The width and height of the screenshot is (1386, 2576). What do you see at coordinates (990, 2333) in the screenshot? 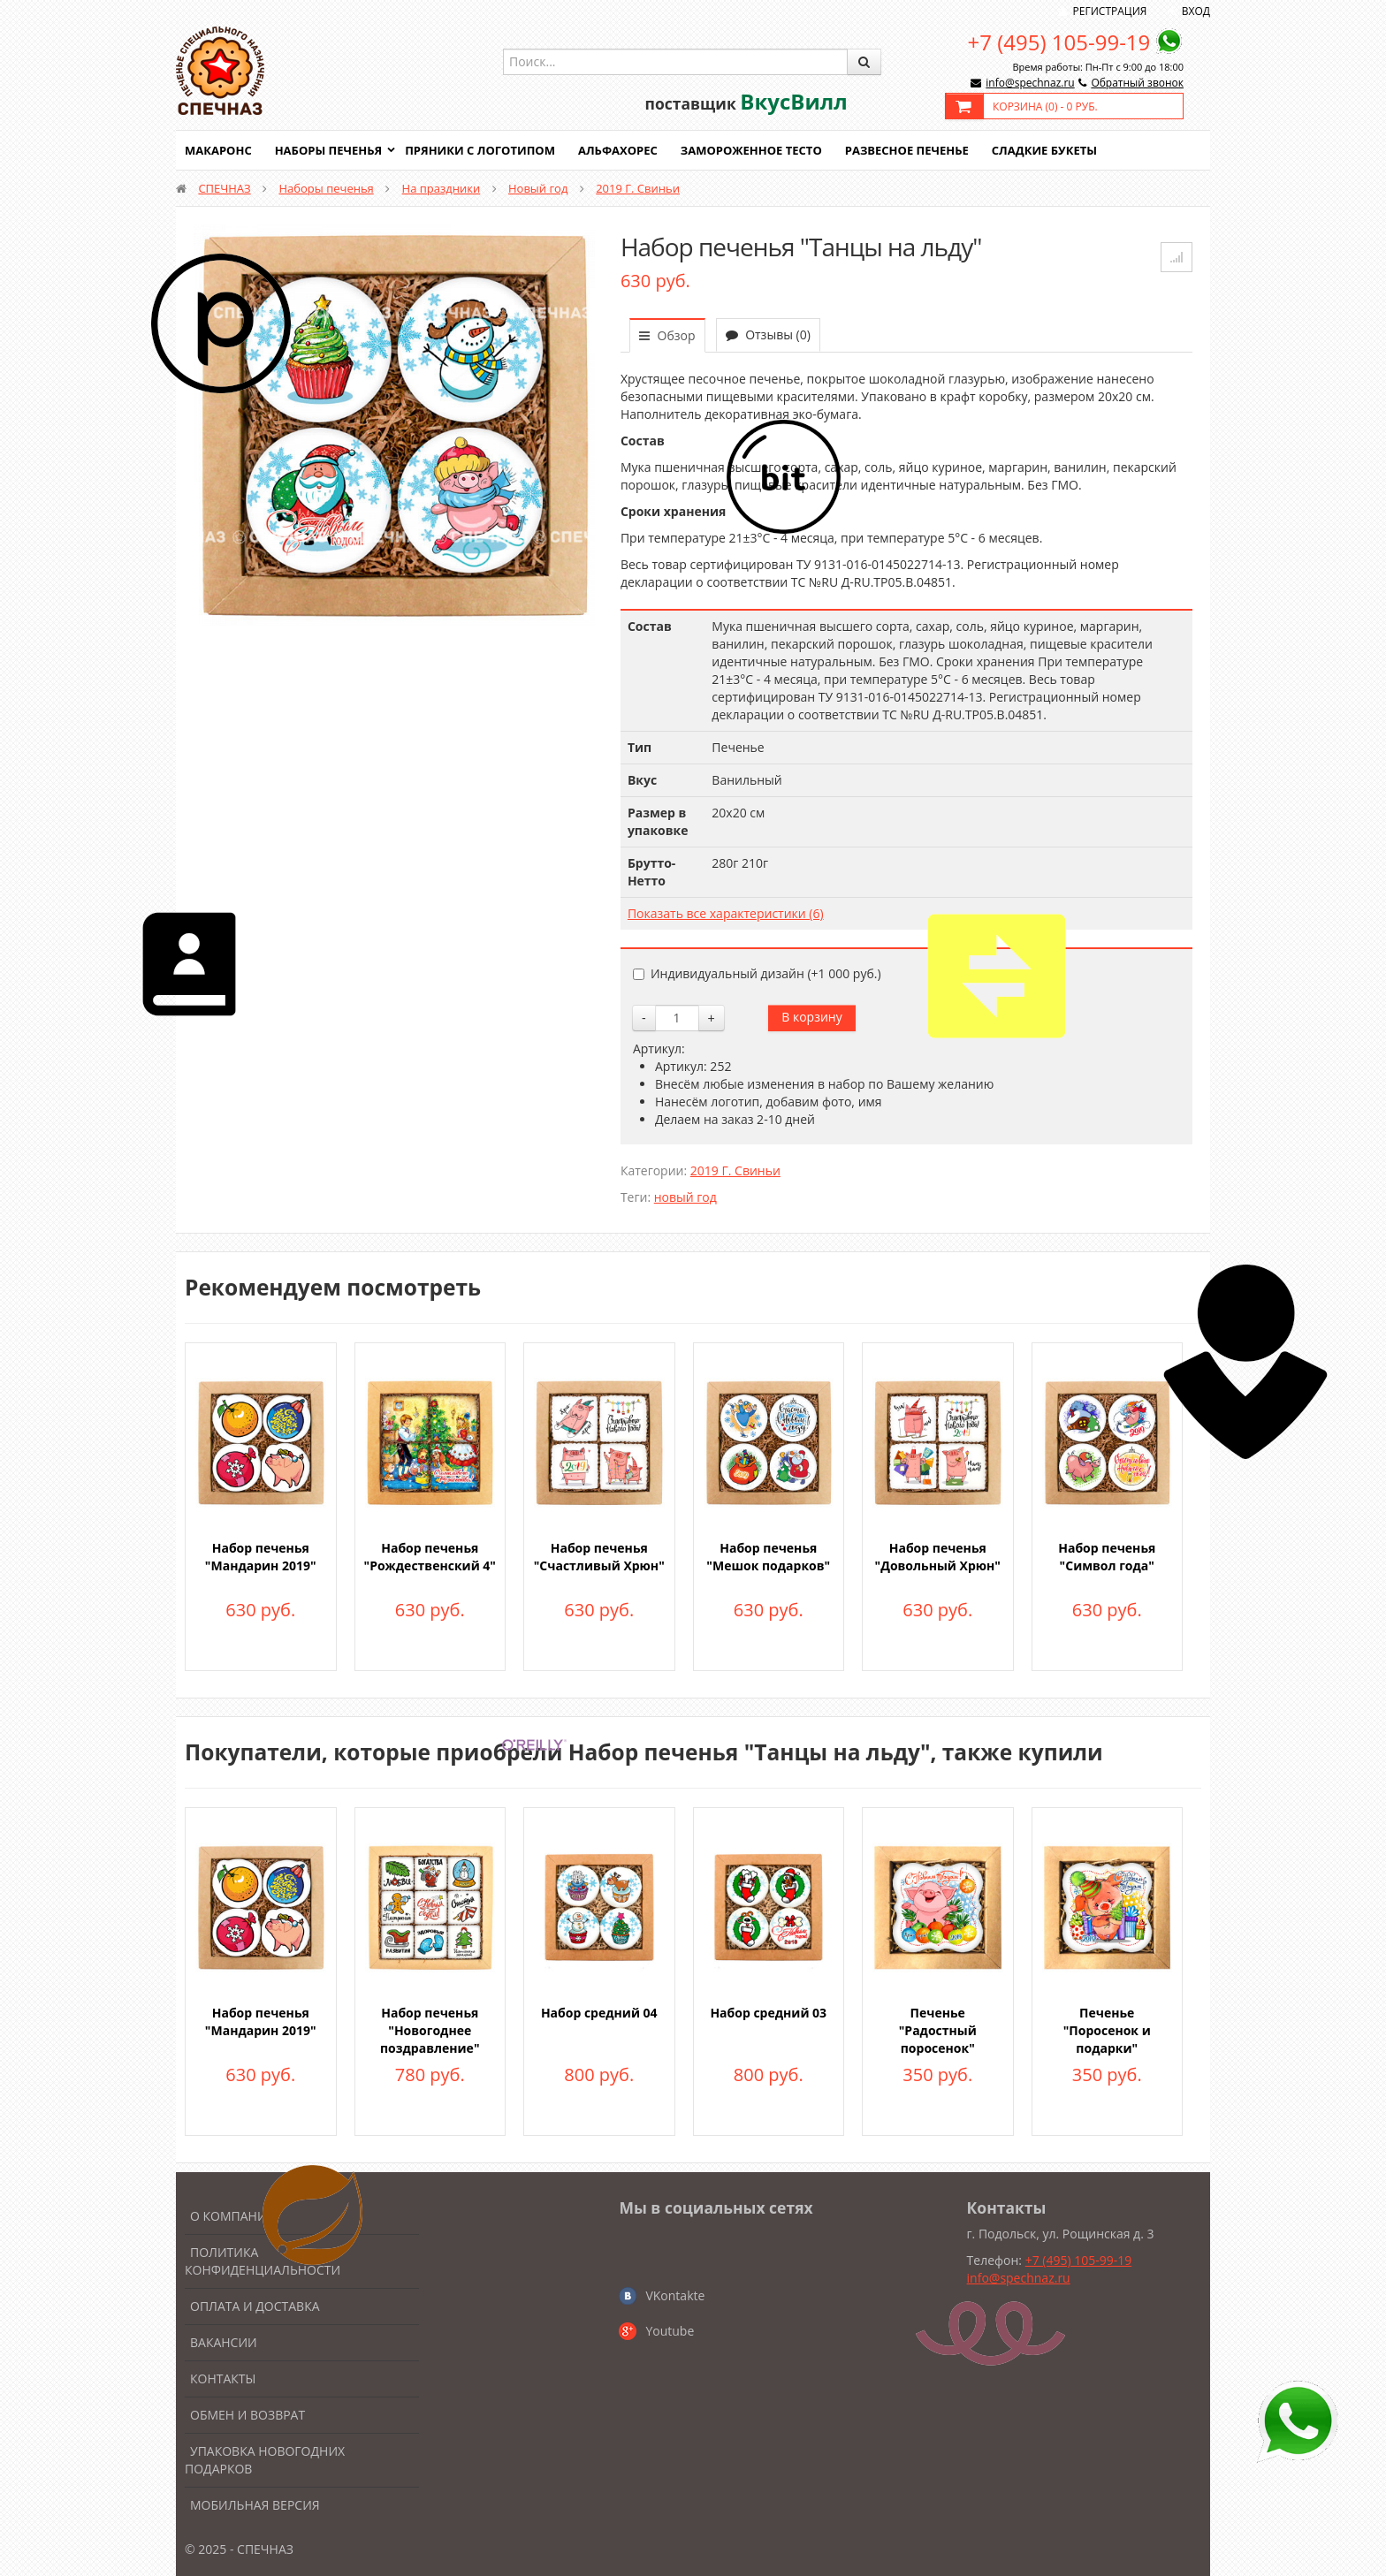
I see `visit teespring storefront` at bounding box center [990, 2333].